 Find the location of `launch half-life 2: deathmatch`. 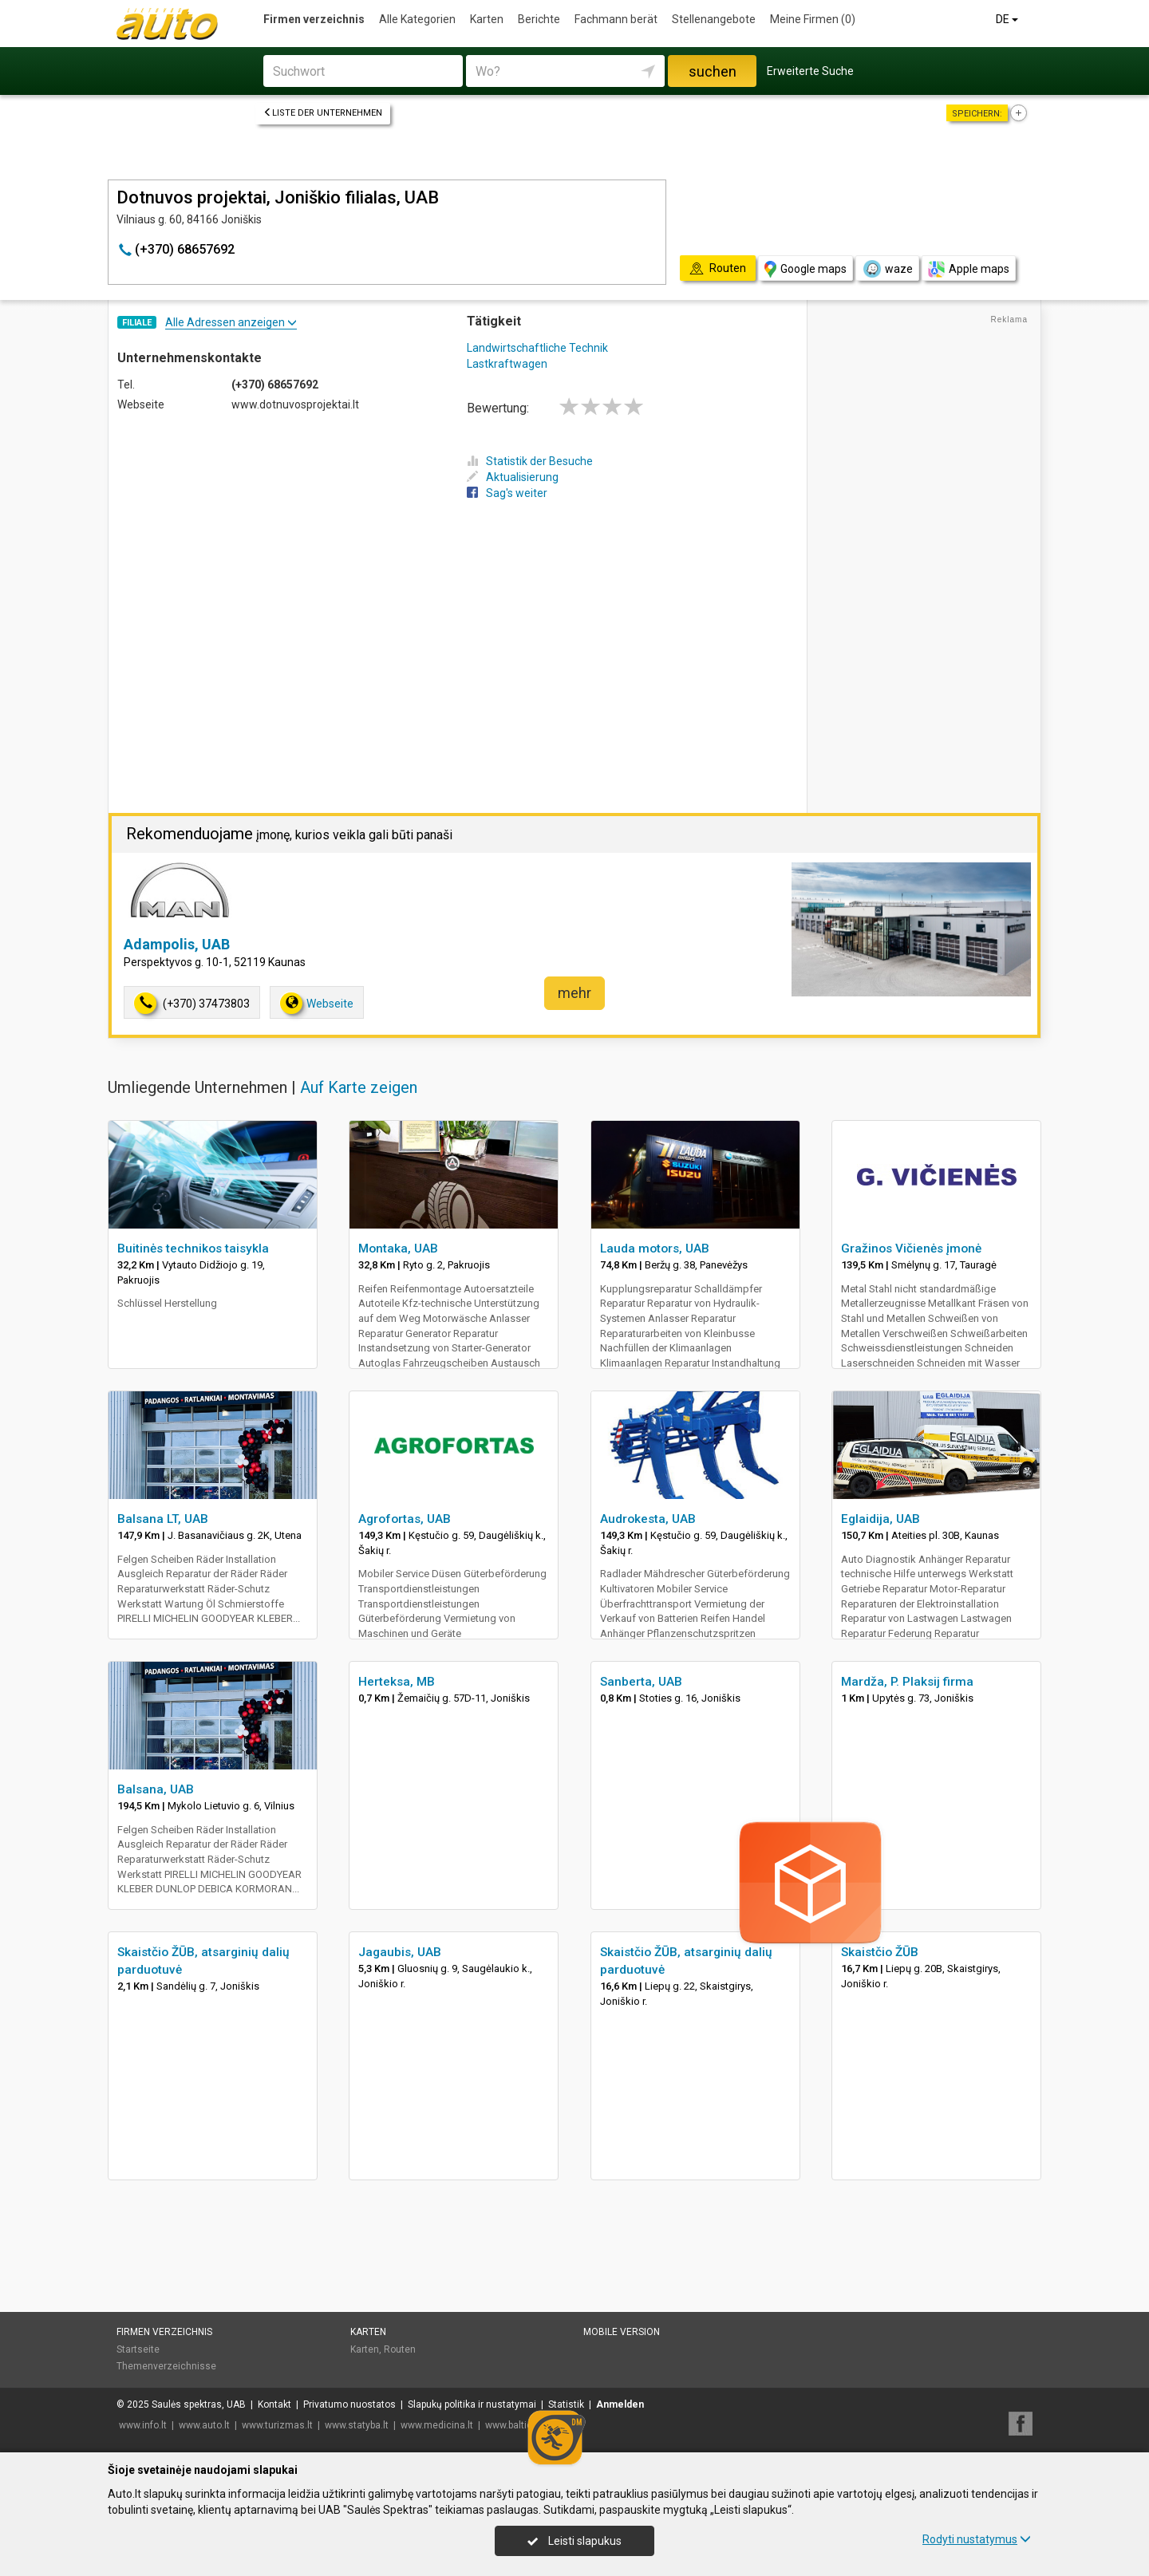

launch half-life 2: deathmatch is located at coordinates (555, 2437).